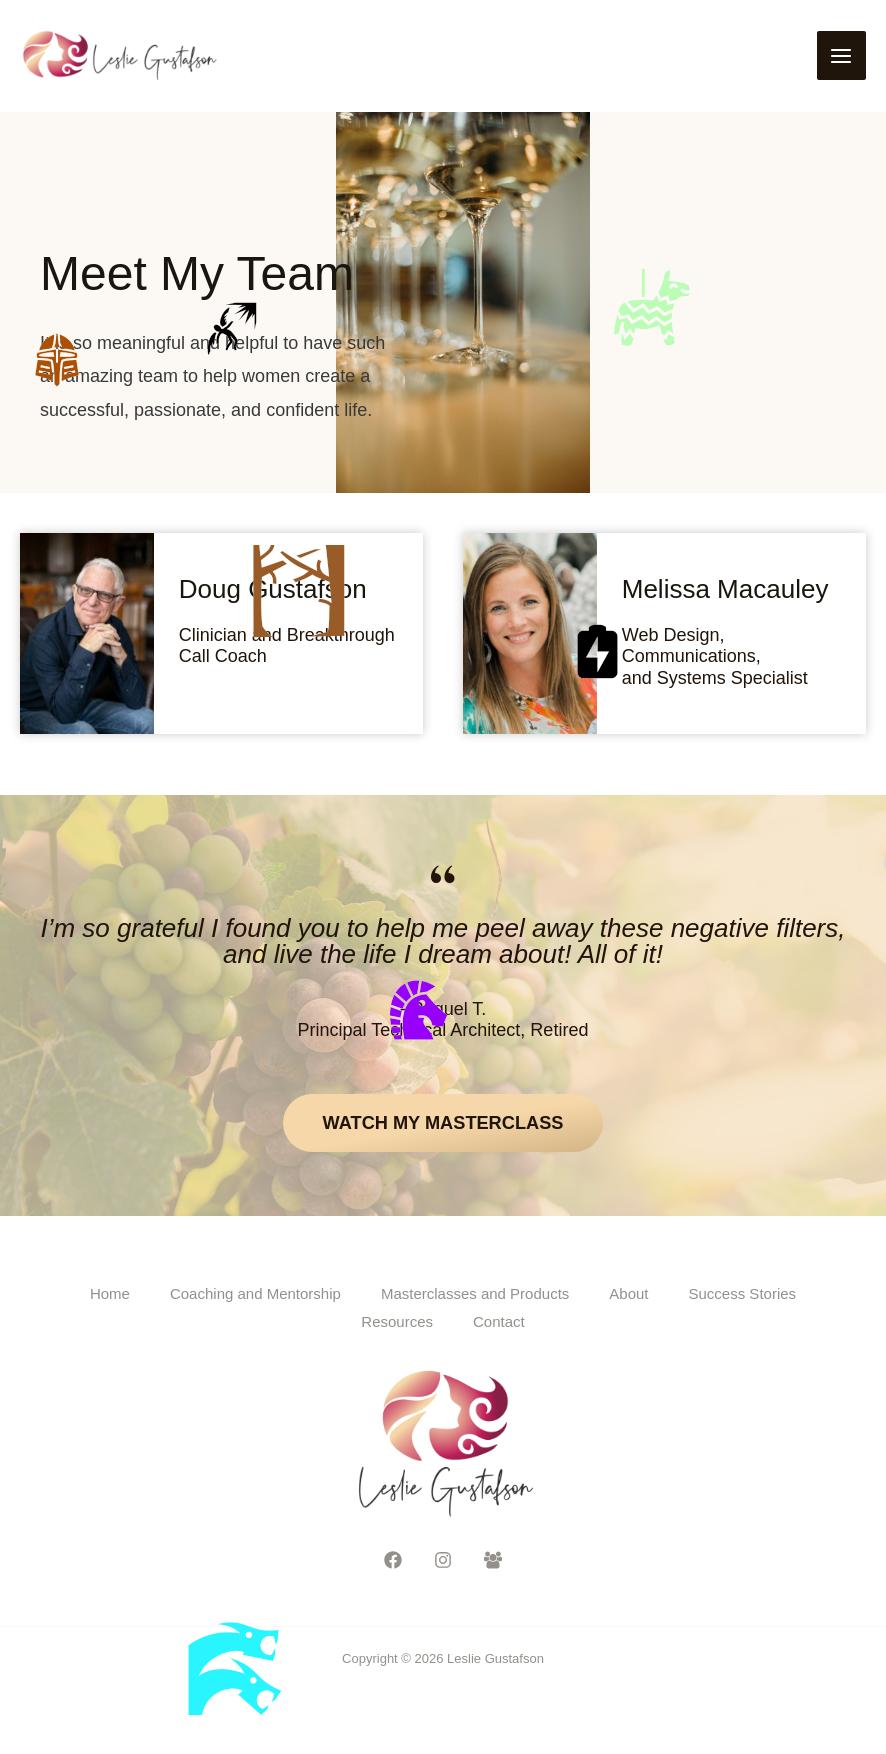  What do you see at coordinates (270, 874) in the screenshot?
I see `indicates a speed or agility-based game mode` at bounding box center [270, 874].